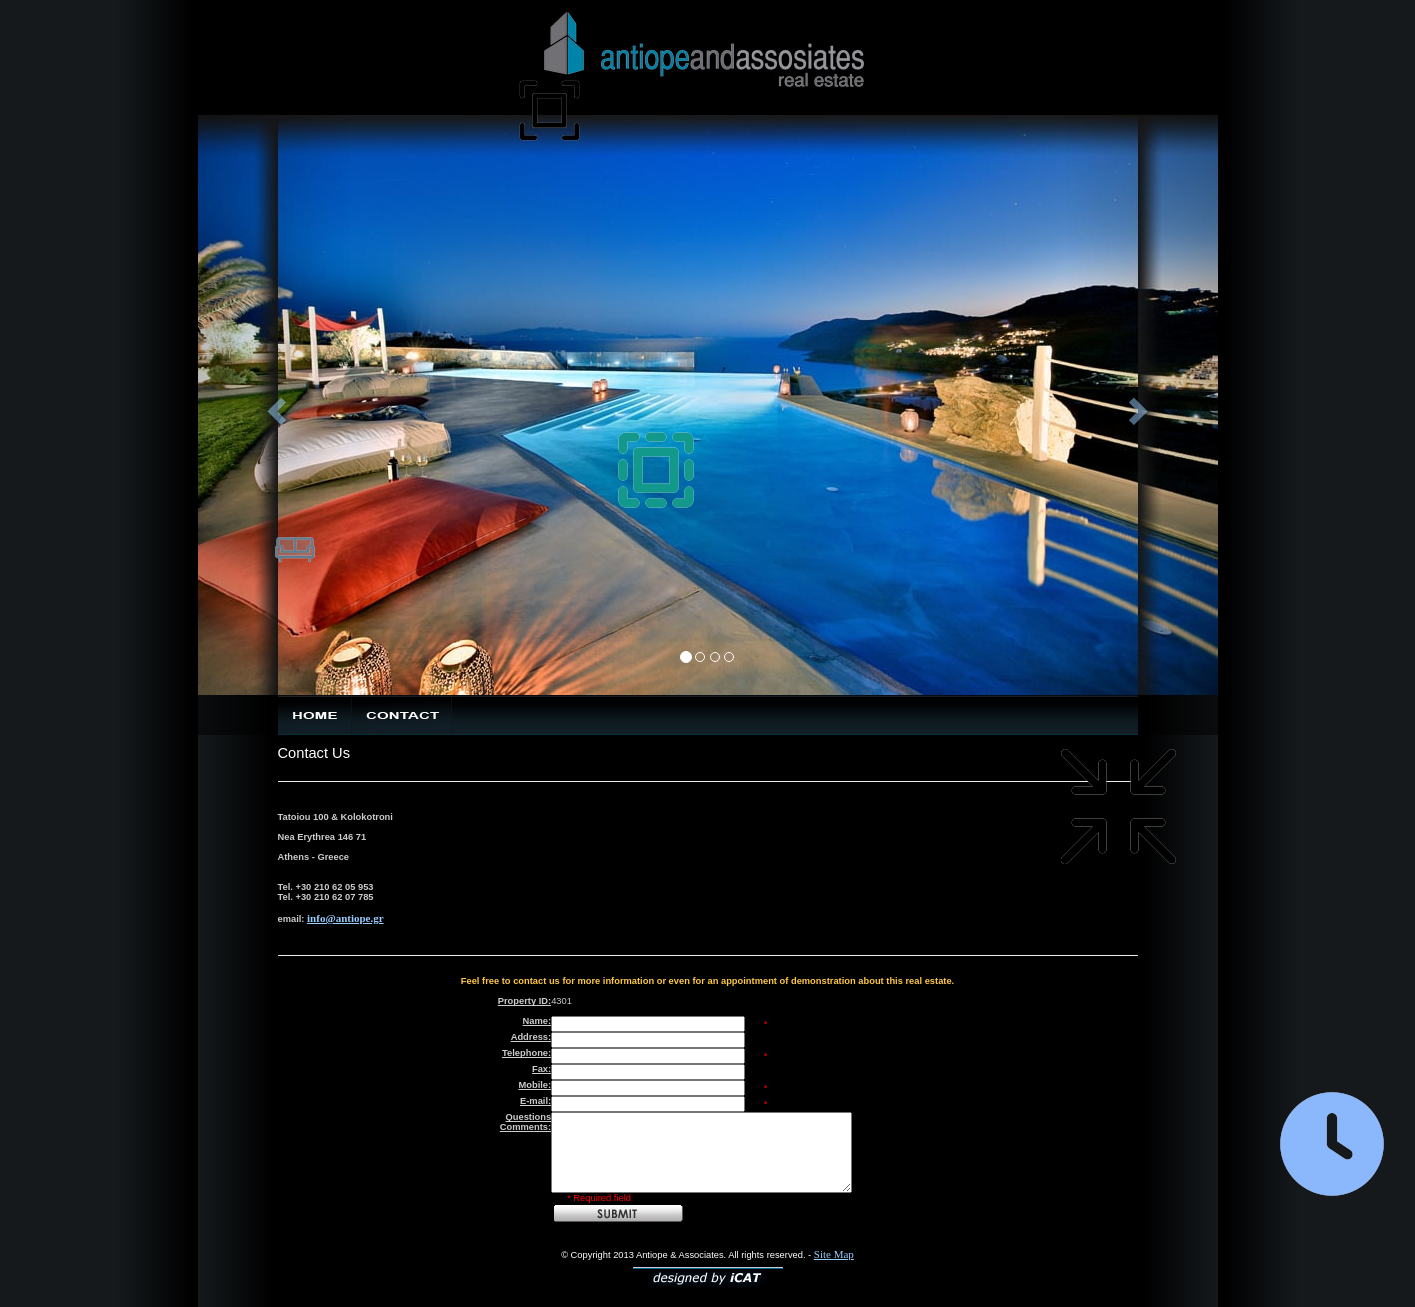  I want to click on scan a QR code or barcode, so click(549, 110).